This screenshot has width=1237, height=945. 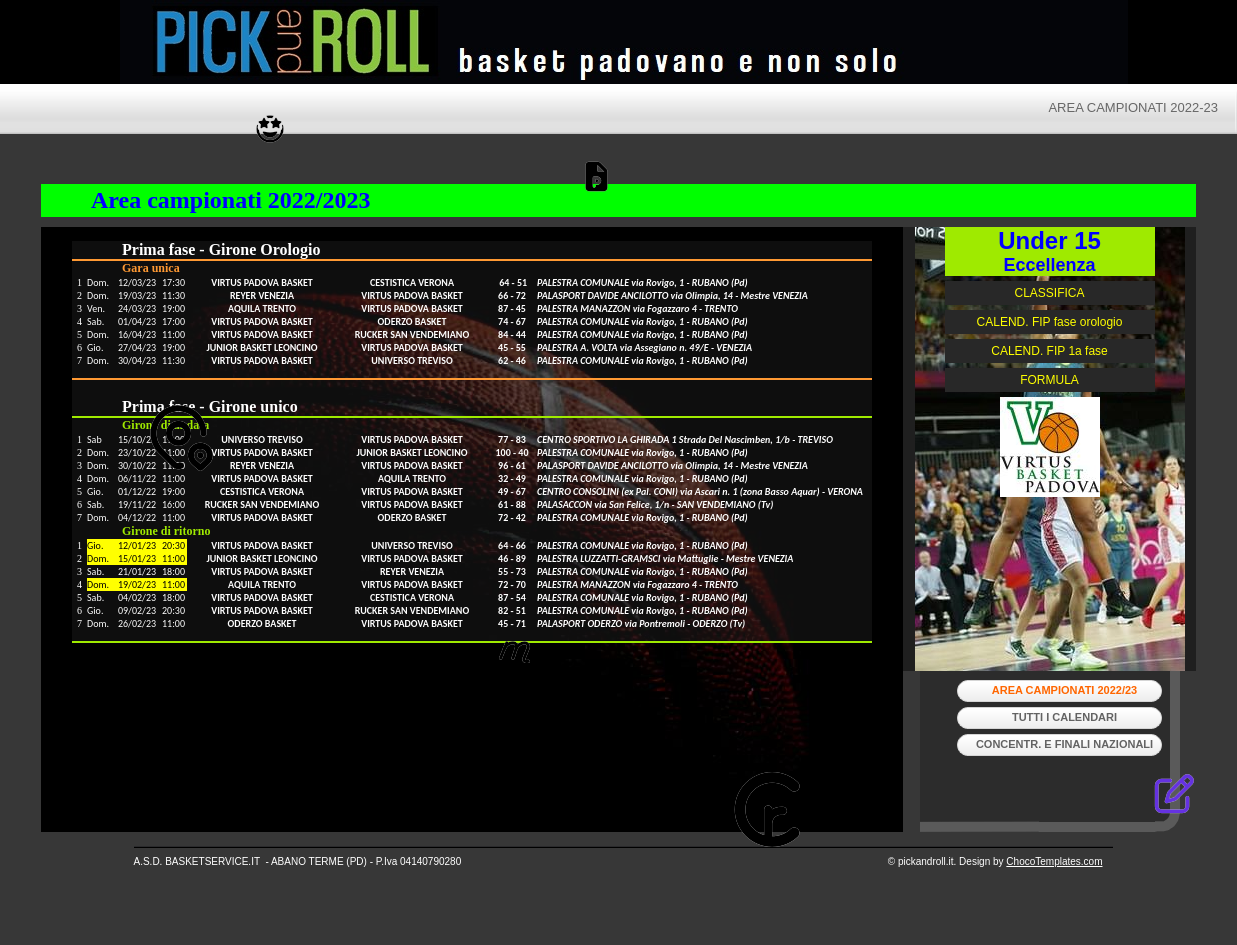 What do you see at coordinates (769, 809) in the screenshot?
I see `indicates brazilian cruzeiro currency` at bounding box center [769, 809].